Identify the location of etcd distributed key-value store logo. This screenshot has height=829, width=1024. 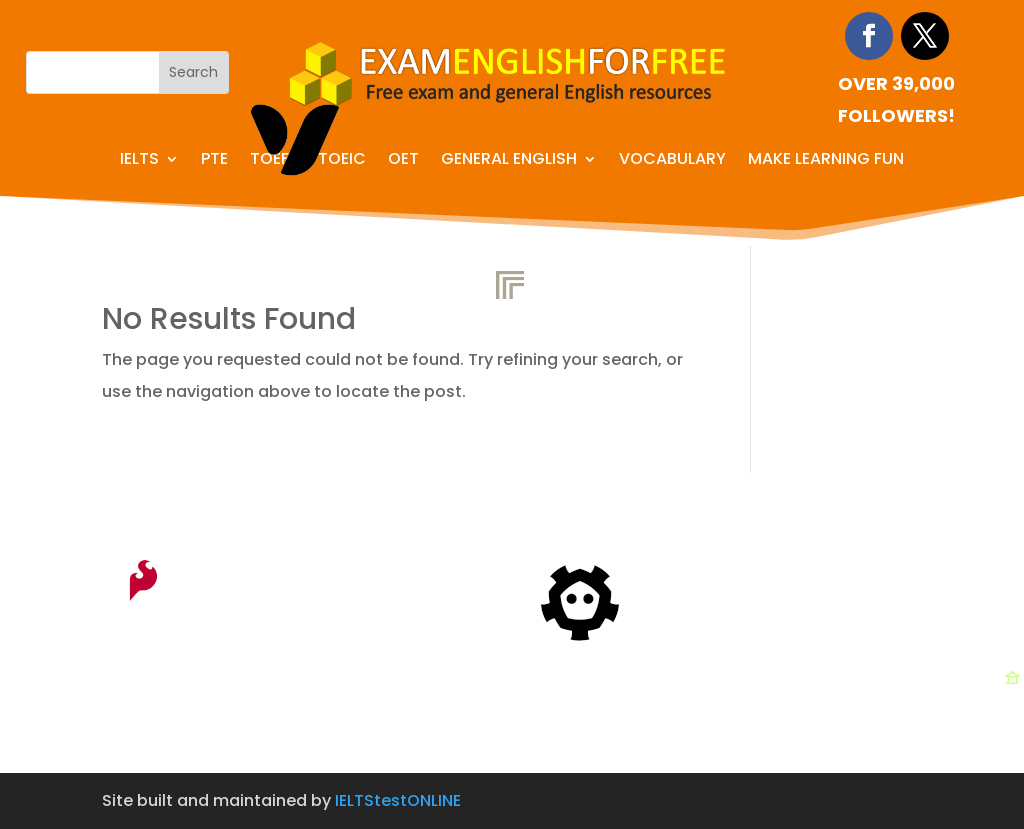
(580, 603).